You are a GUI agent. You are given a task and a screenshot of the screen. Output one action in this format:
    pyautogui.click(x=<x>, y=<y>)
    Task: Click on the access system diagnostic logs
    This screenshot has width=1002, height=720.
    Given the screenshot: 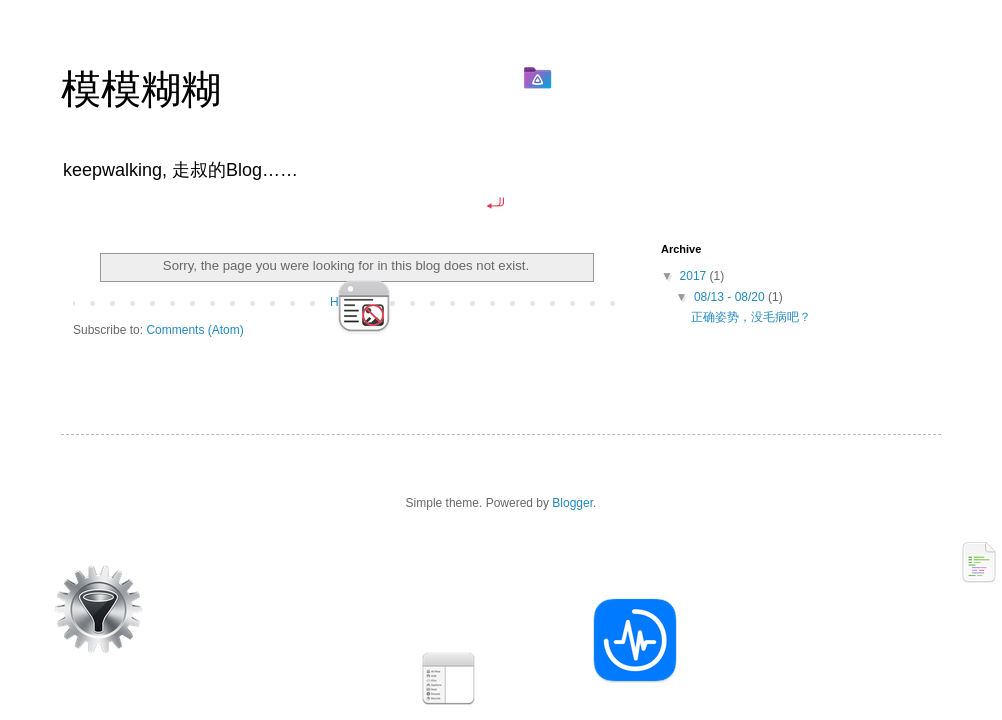 What is the action you would take?
    pyautogui.click(x=635, y=640)
    